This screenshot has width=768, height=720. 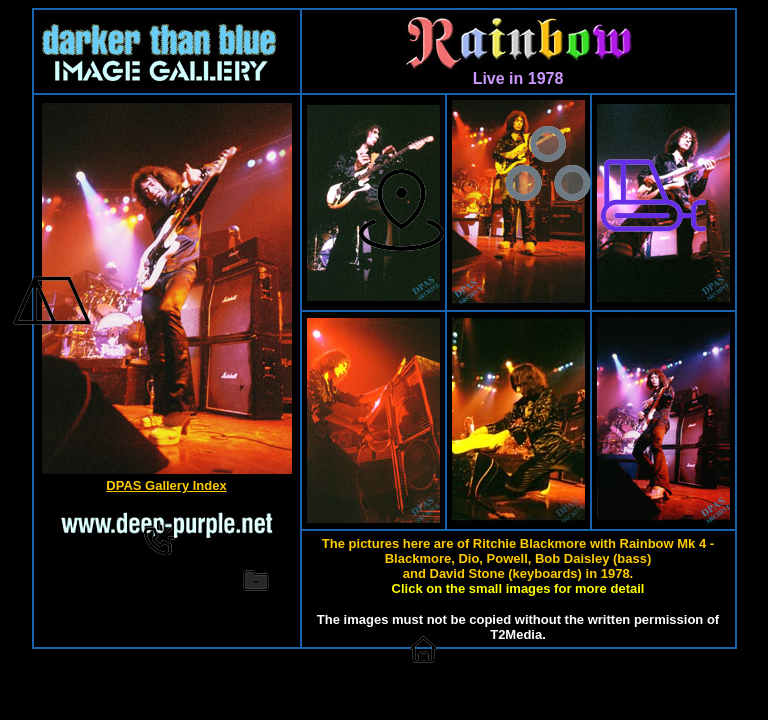 I want to click on incoming call notification, so click(x=158, y=540).